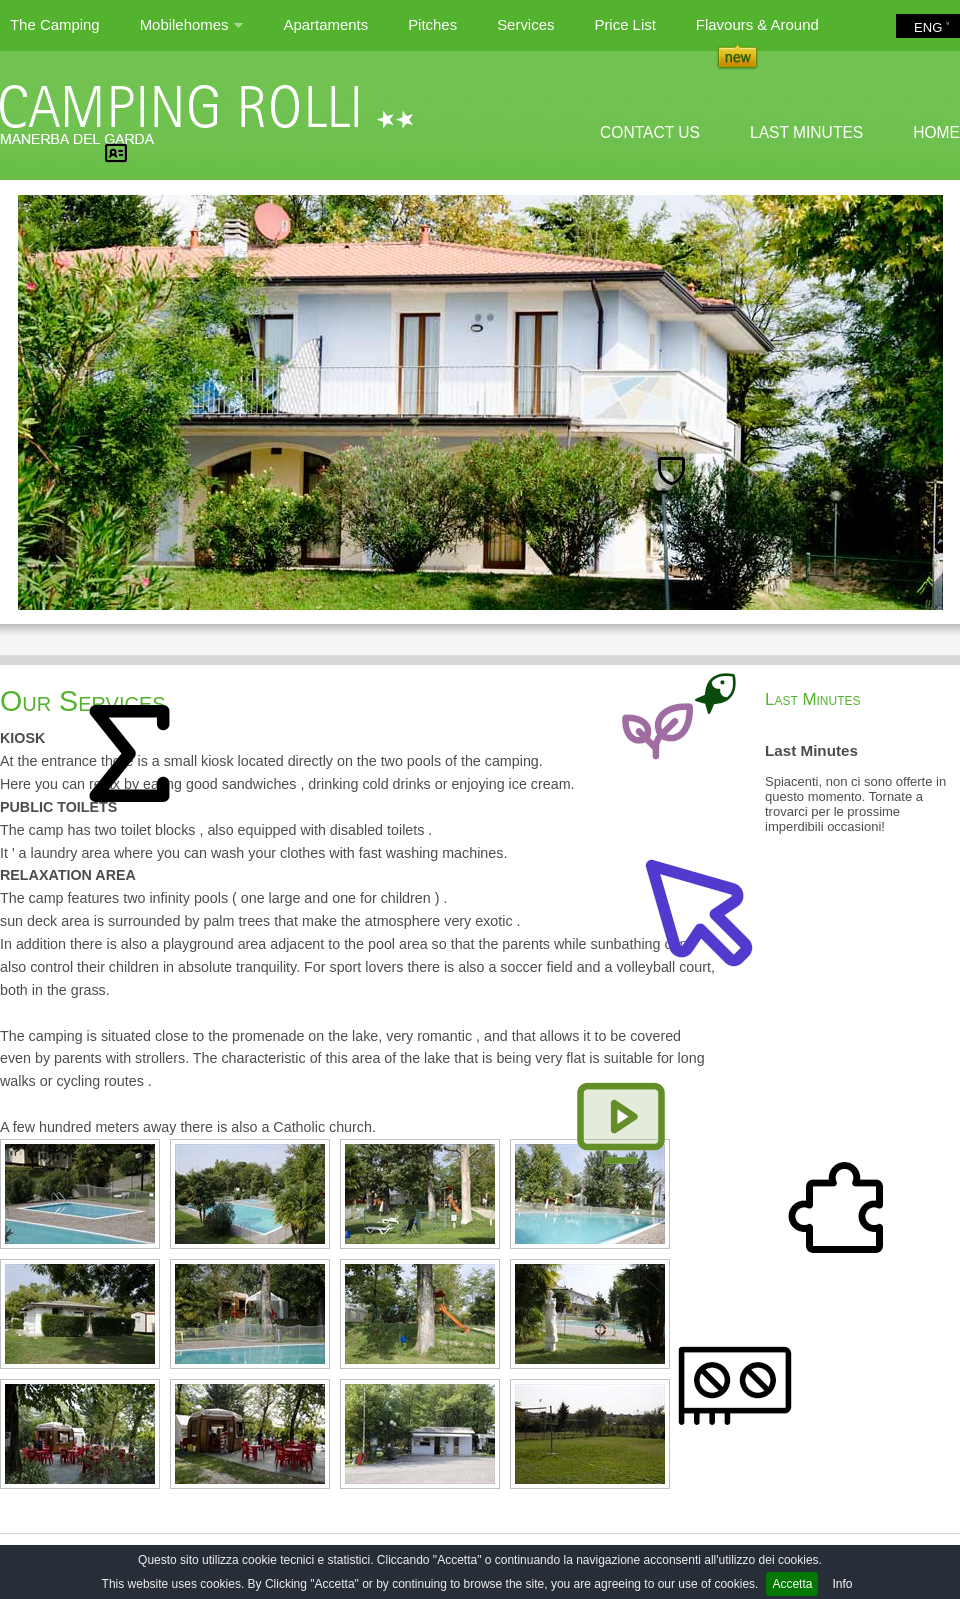 This screenshot has width=960, height=1599. I want to click on calculate sum or total, so click(129, 753).